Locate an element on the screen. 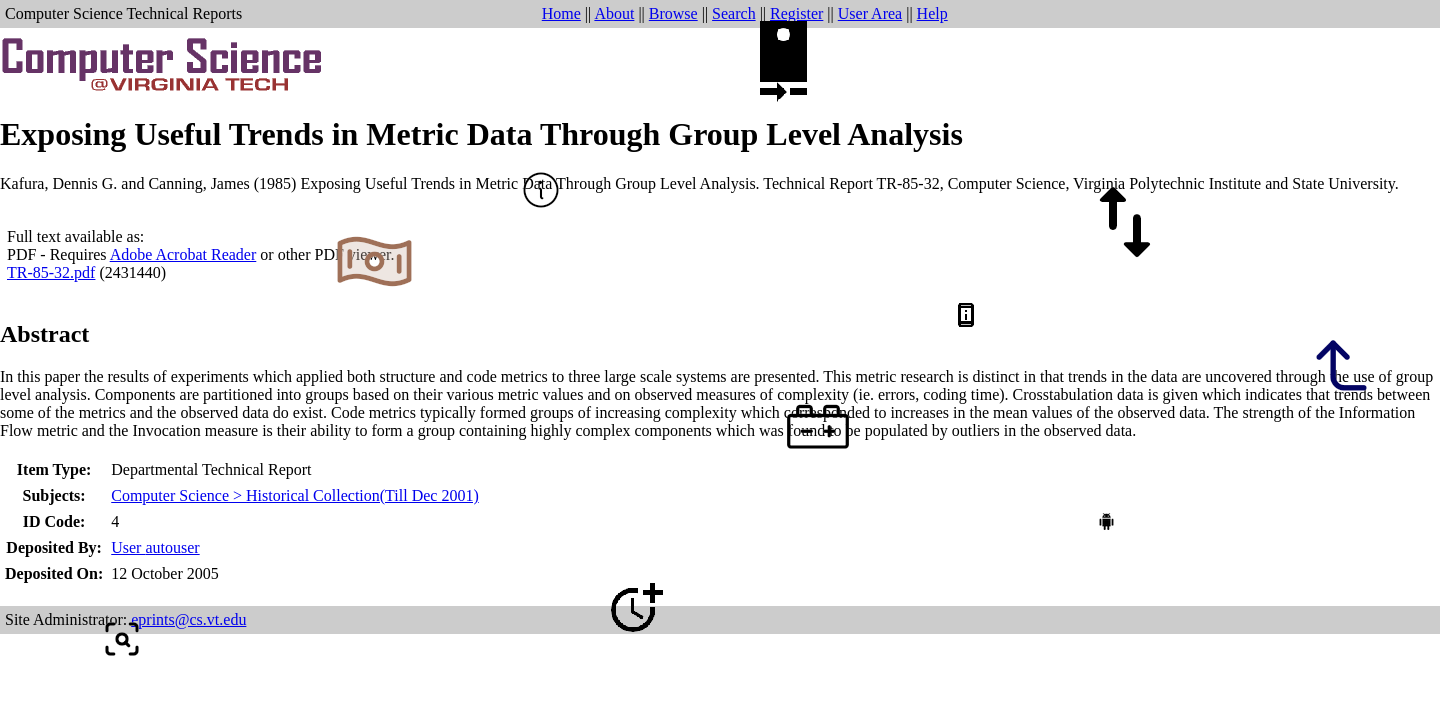  add more time to a timer or deadline is located at coordinates (635, 607).